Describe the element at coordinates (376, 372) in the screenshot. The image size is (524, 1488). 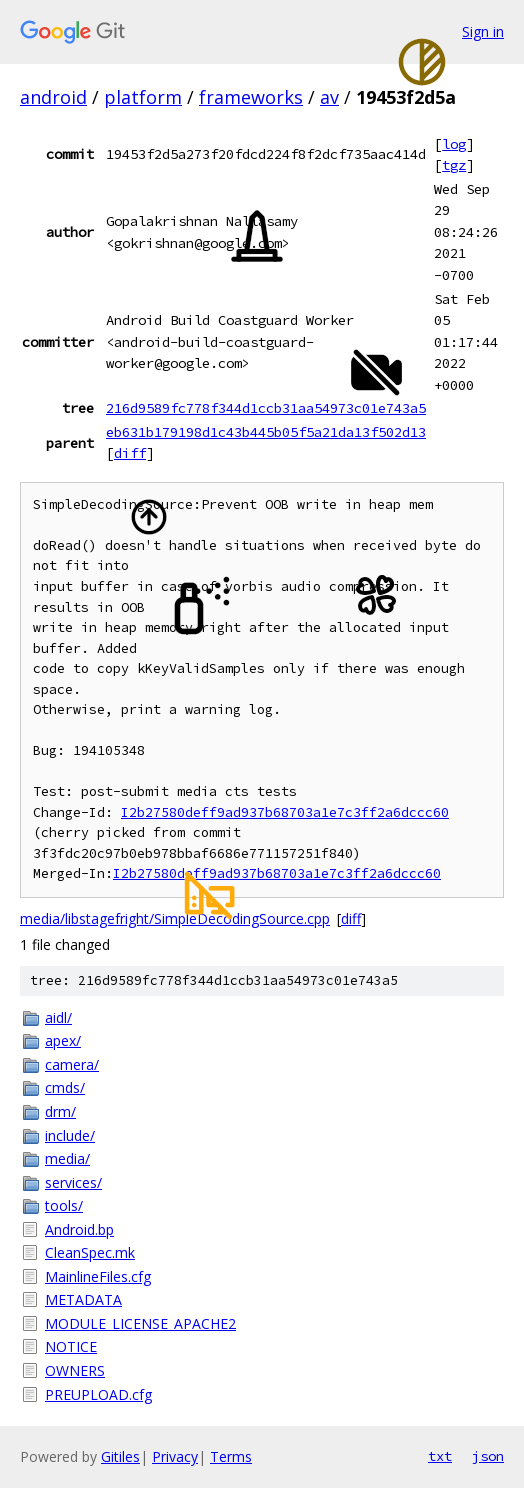
I see `turn off camera or disable video` at that location.